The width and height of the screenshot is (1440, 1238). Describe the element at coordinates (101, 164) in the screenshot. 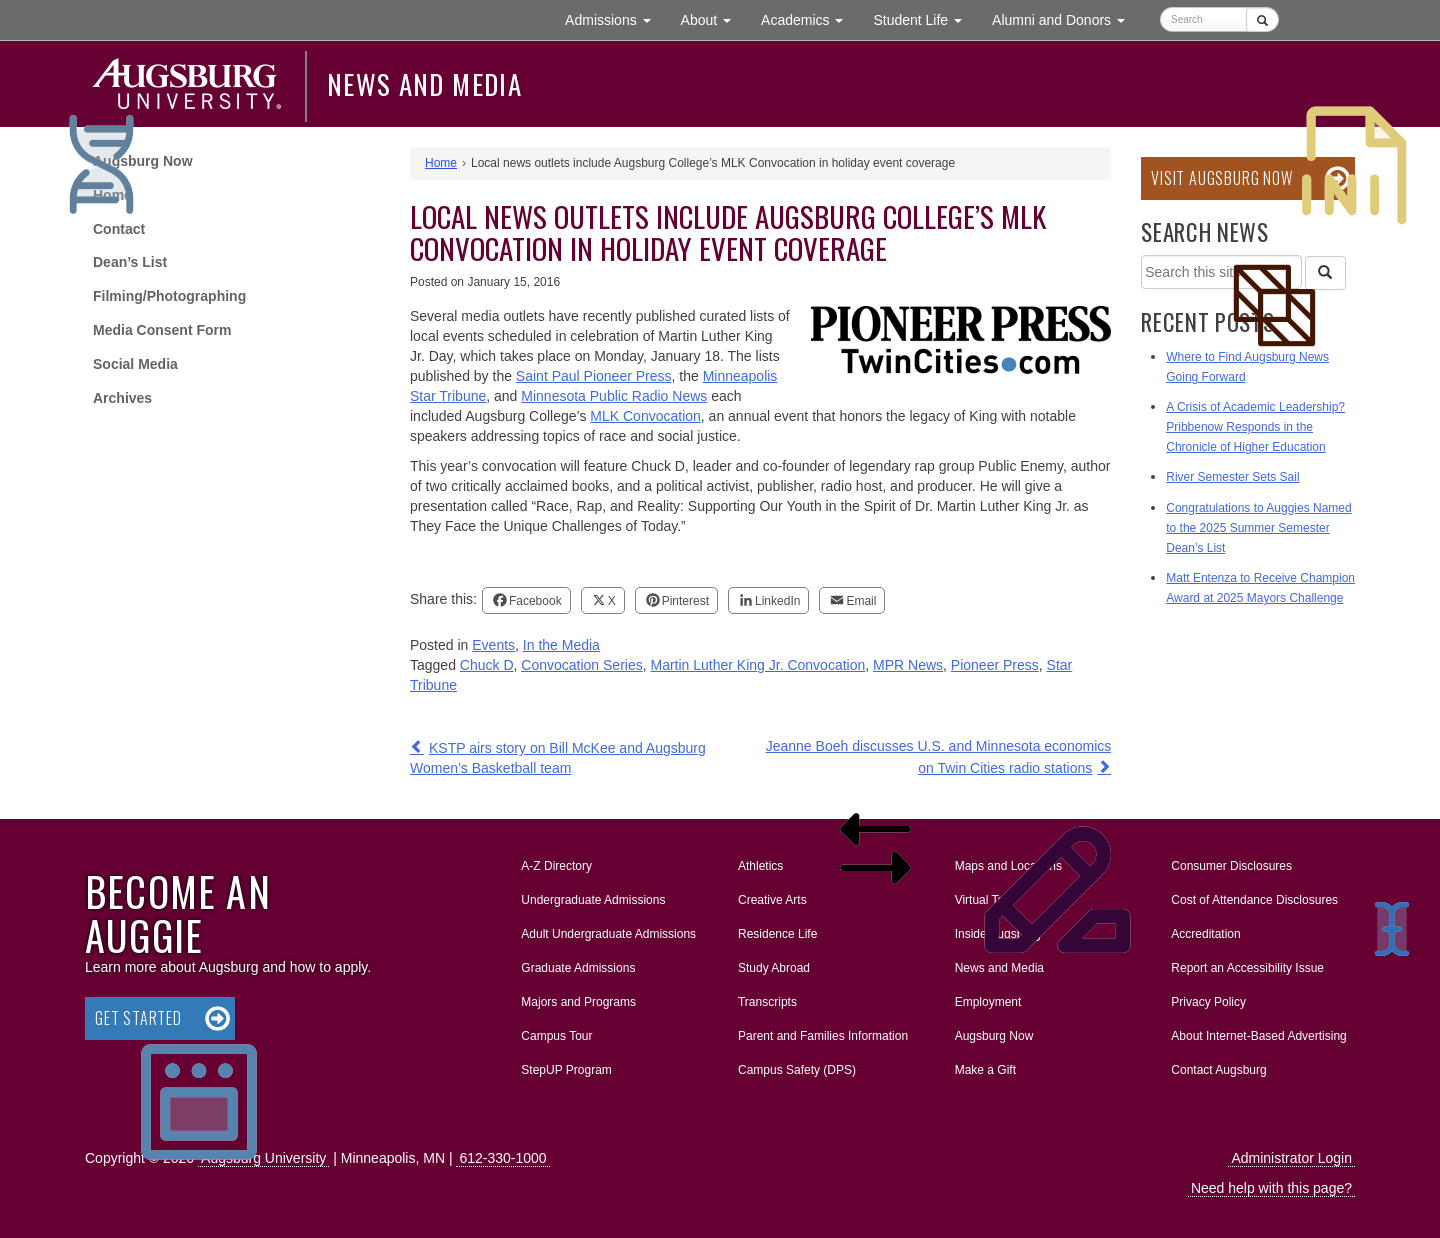

I see `access genetics or DNA-related features` at that location.